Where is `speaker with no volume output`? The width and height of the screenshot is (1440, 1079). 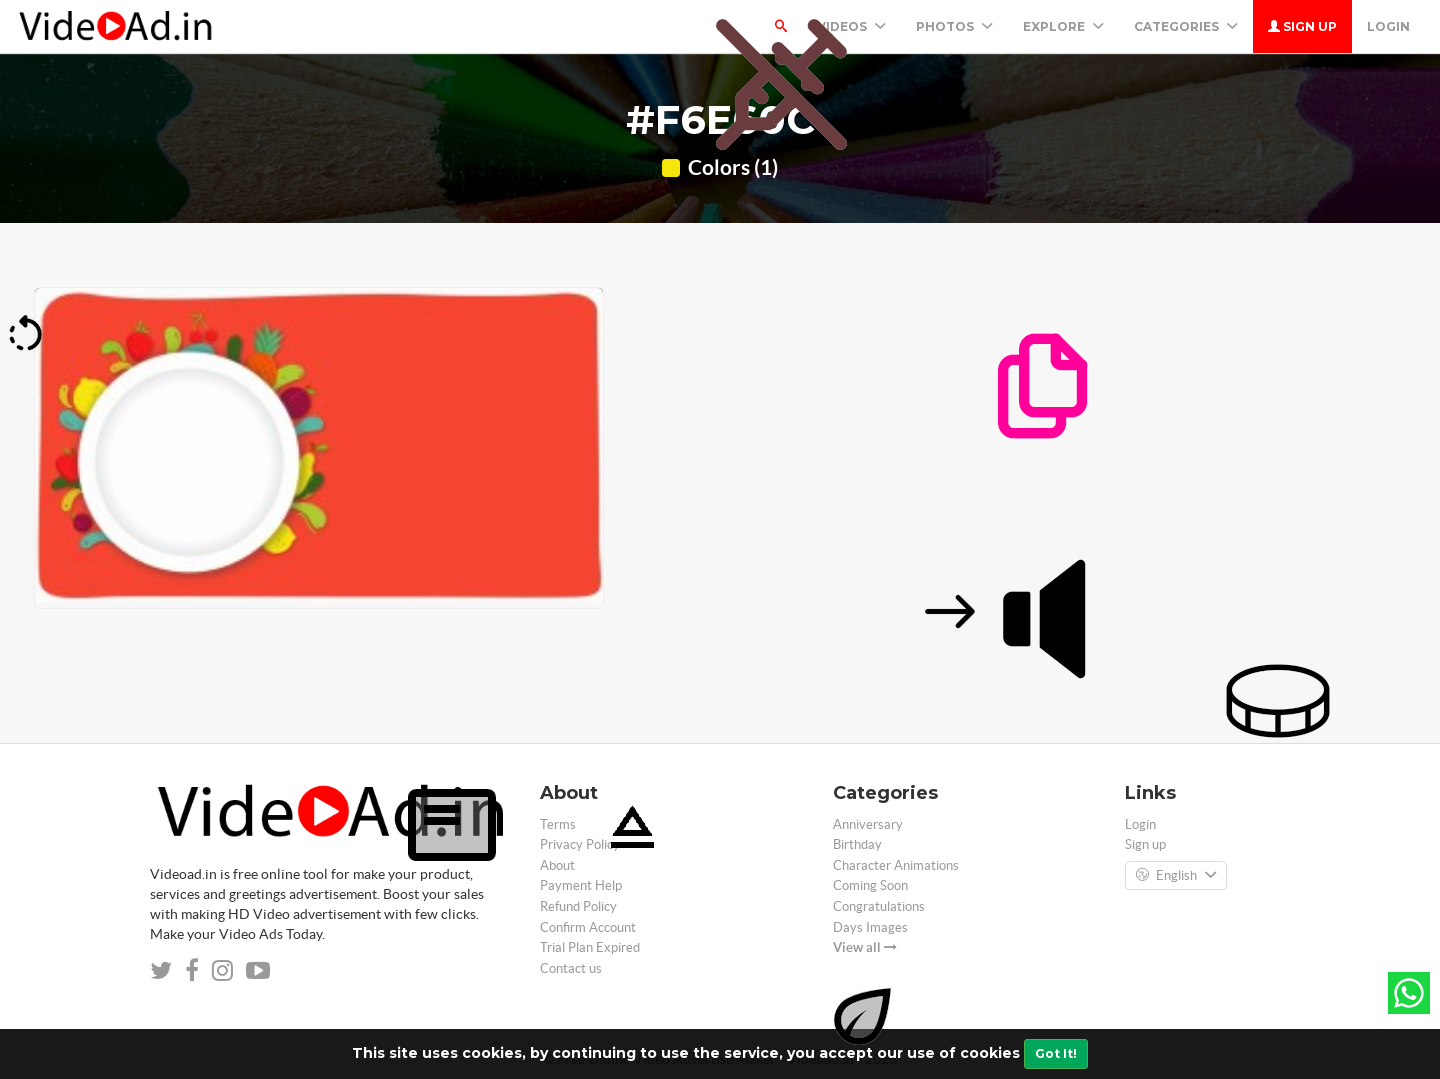
speaker with no volume output is located at coordinates (1067, 619).